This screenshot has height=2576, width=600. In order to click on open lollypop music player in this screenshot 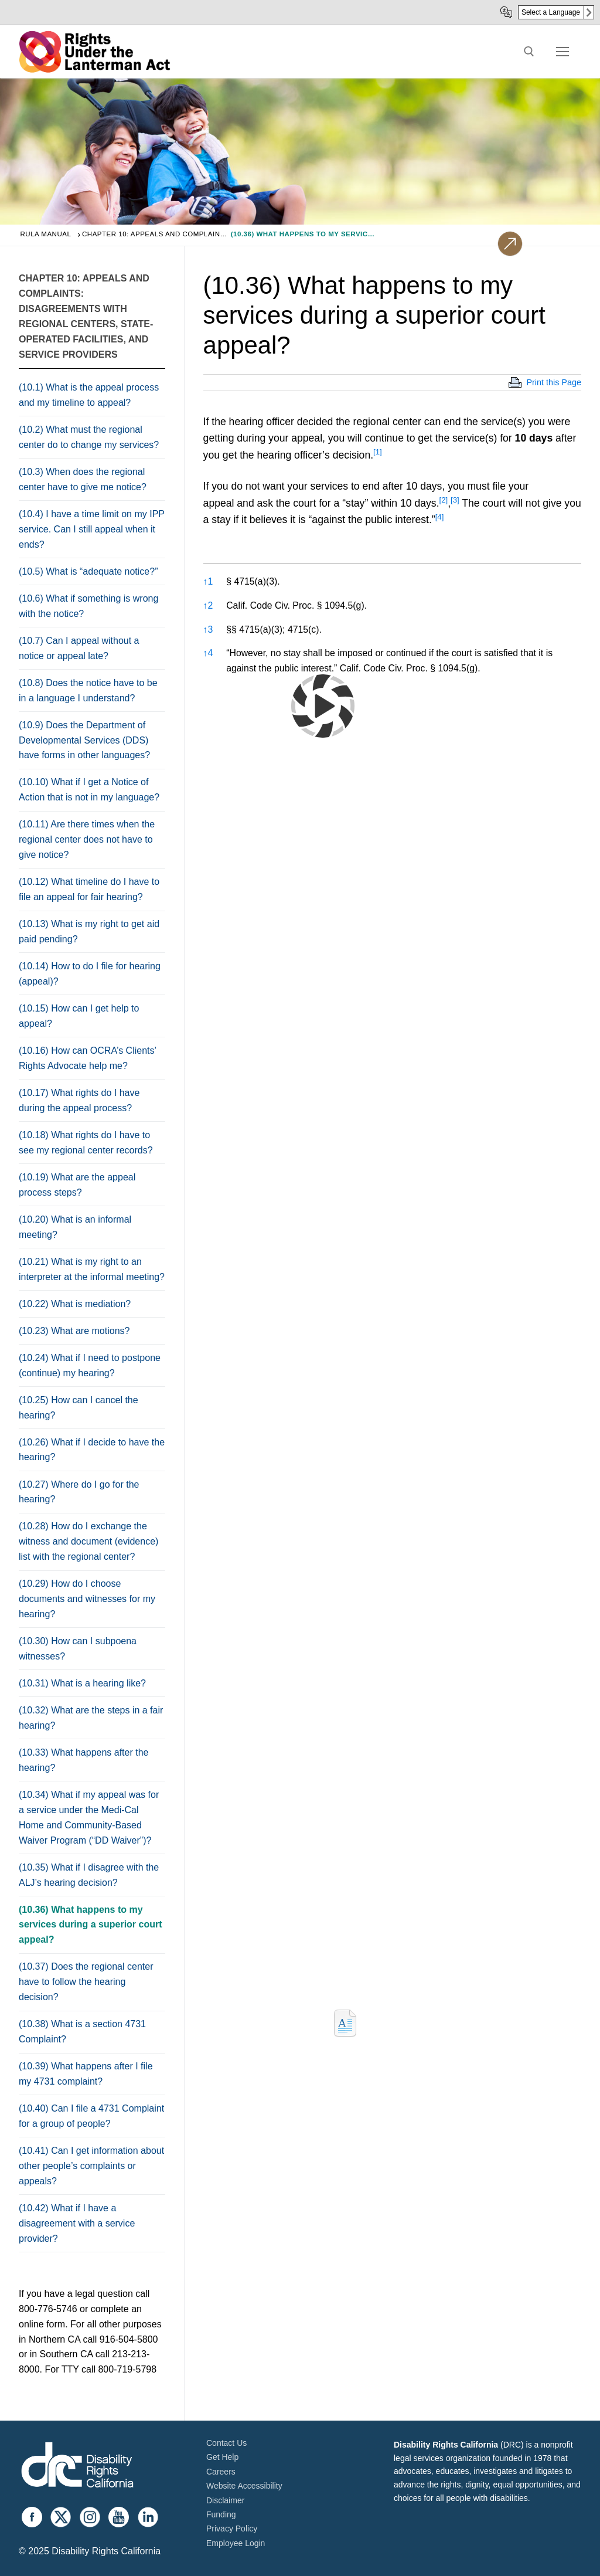, I will do `click(323, 706)`.